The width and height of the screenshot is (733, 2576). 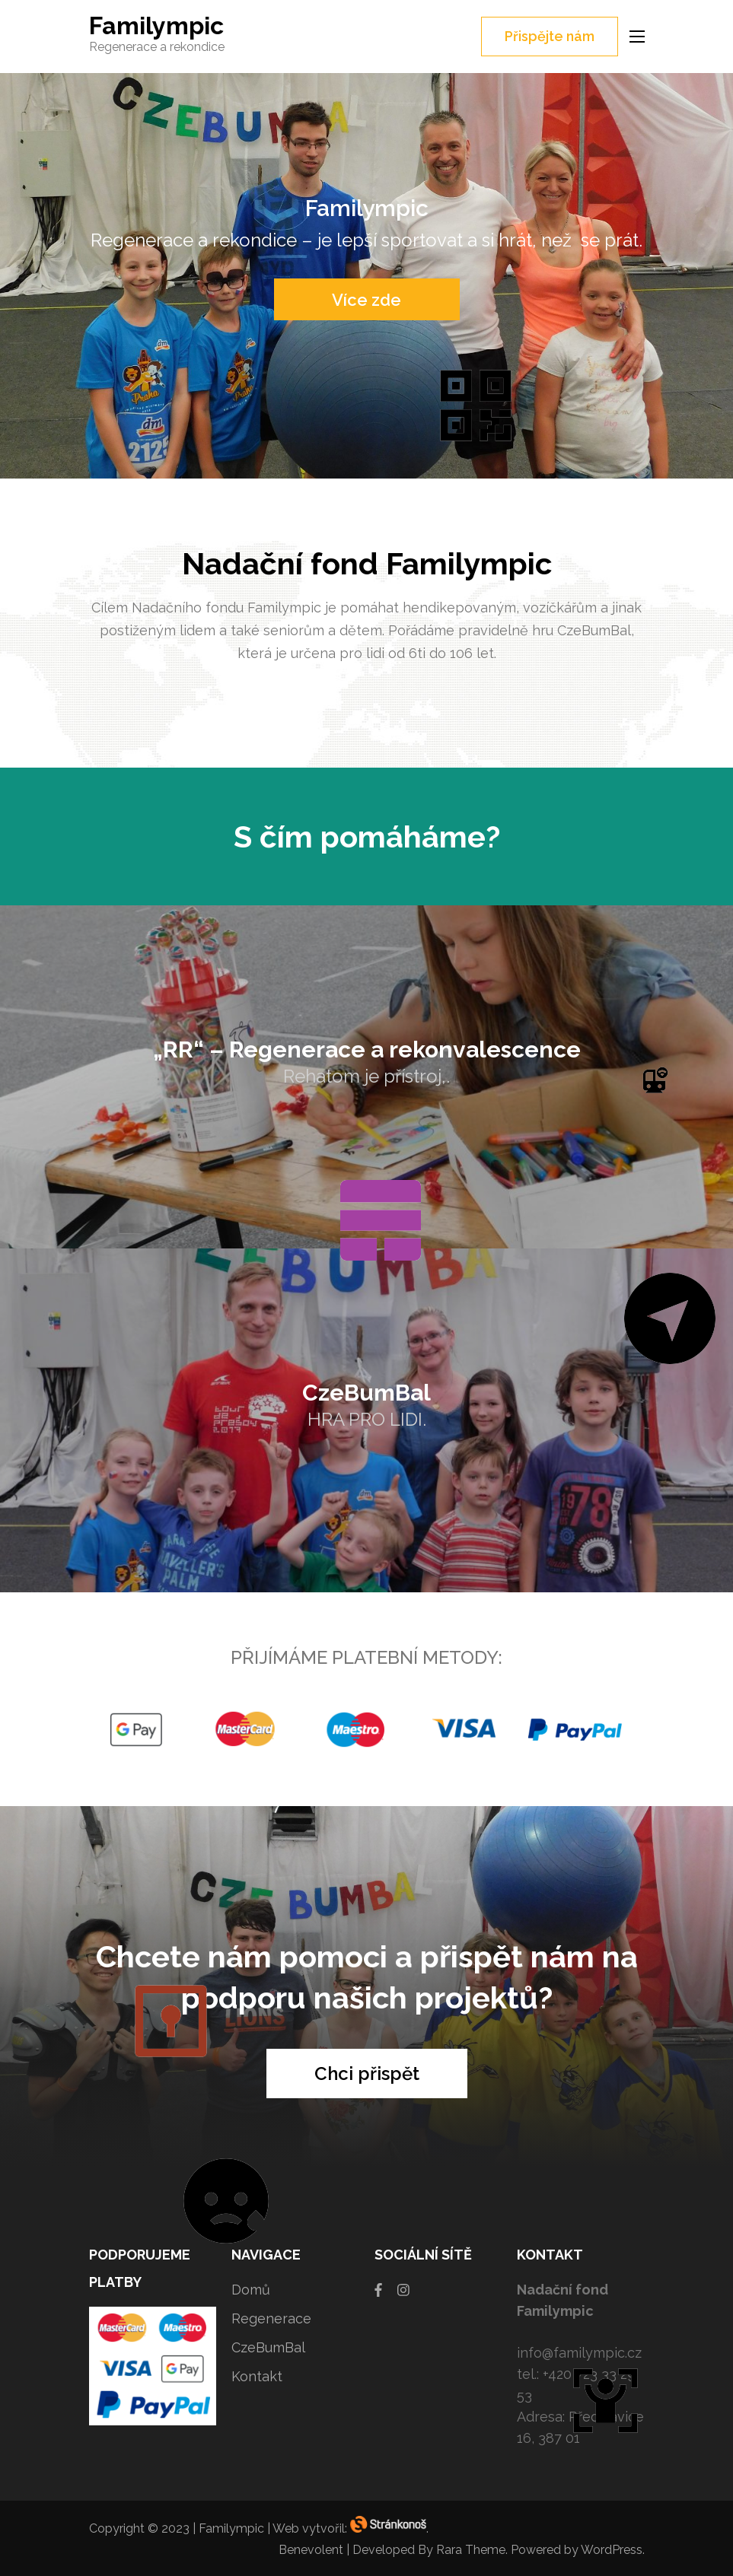 What do you see at coordinates (665, 1318) in the screenshot?
I see `open discover or explore feature` at bounding box center [665, 1318].